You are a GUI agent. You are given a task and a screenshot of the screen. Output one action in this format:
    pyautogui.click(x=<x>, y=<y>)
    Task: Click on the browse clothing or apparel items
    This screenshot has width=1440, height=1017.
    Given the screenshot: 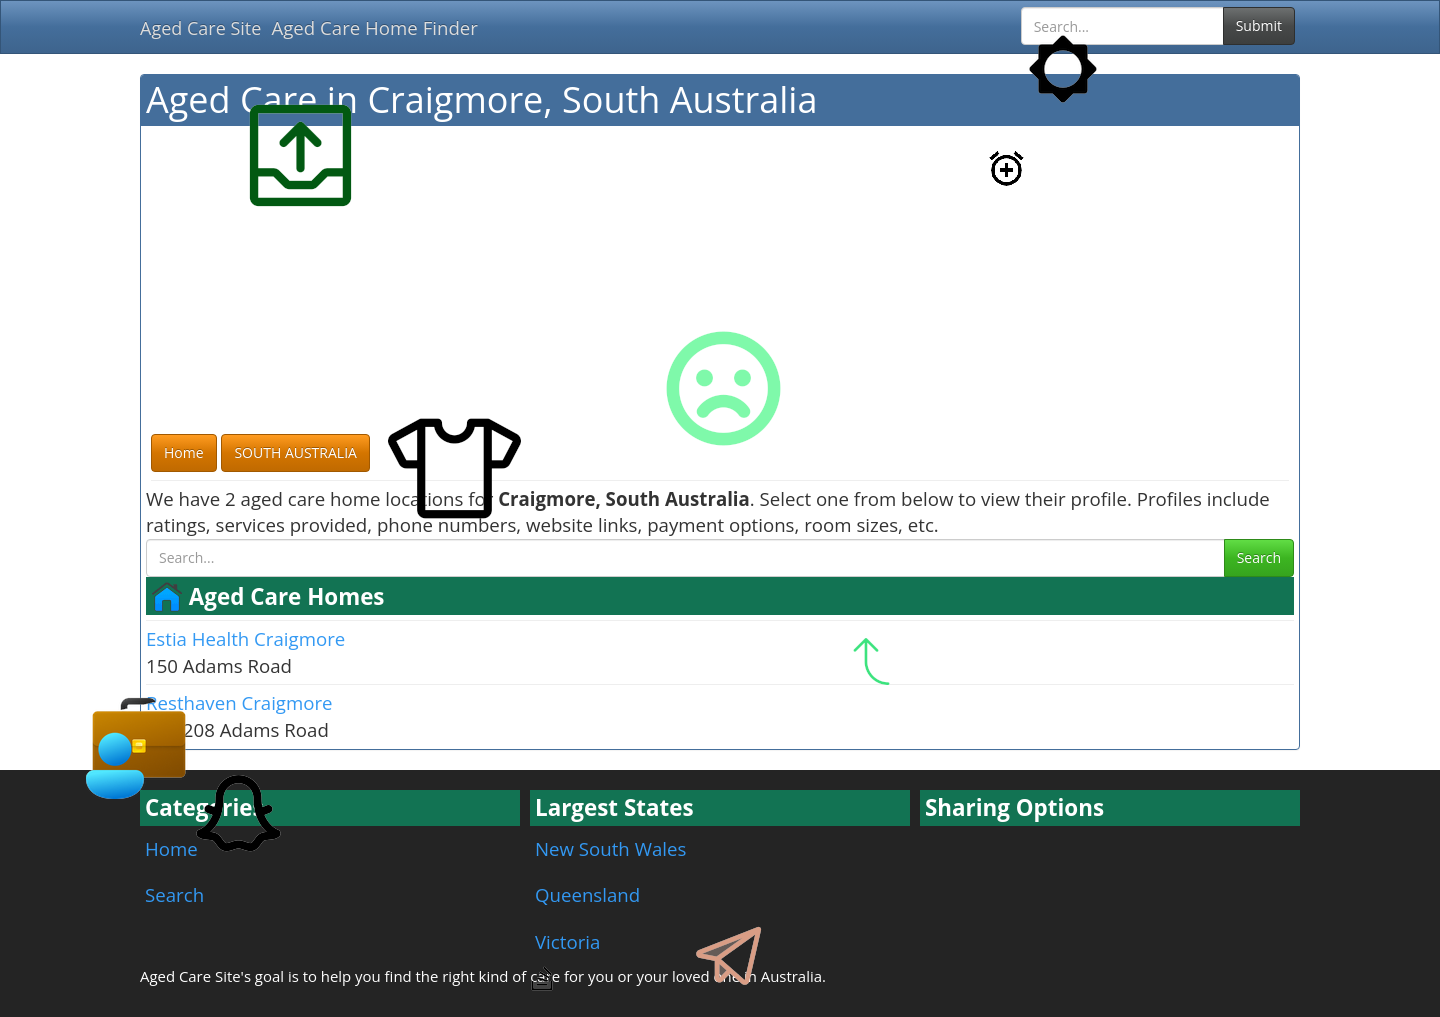 What is the action you would take?
    pyautogui.click(x=454, y=468)
    